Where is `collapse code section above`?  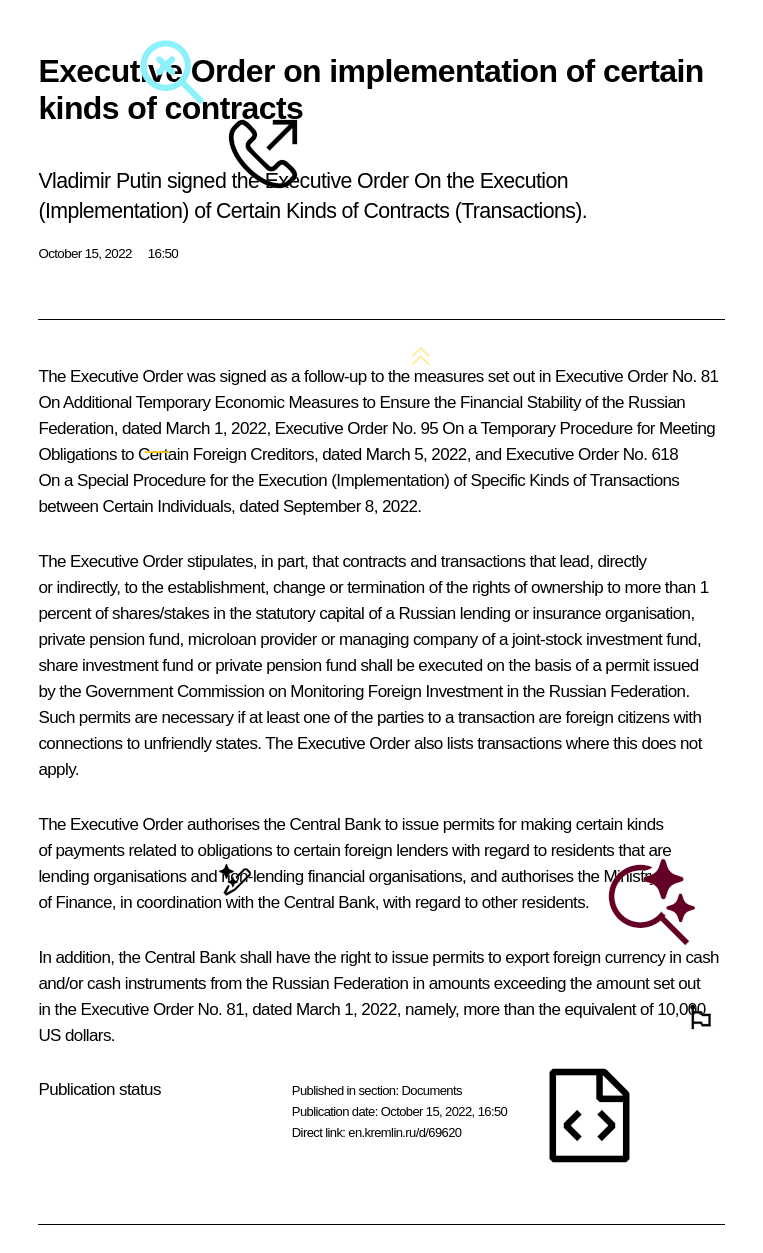
collapse code section above is located at coordinates (421, 357).